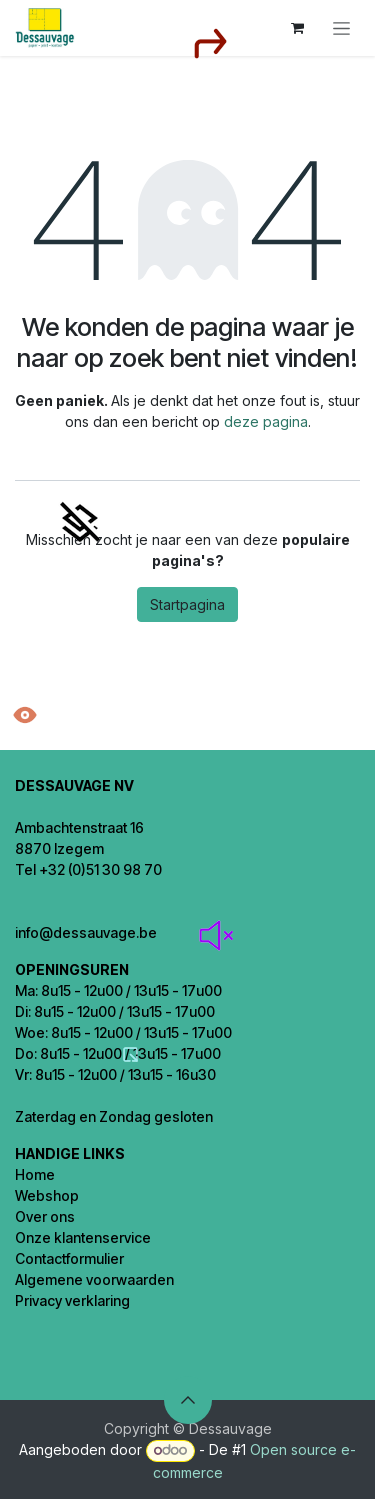 The width and height of the screenshot is (375, 1499). I want to click on expand content to full screen, so click(130, 1054).